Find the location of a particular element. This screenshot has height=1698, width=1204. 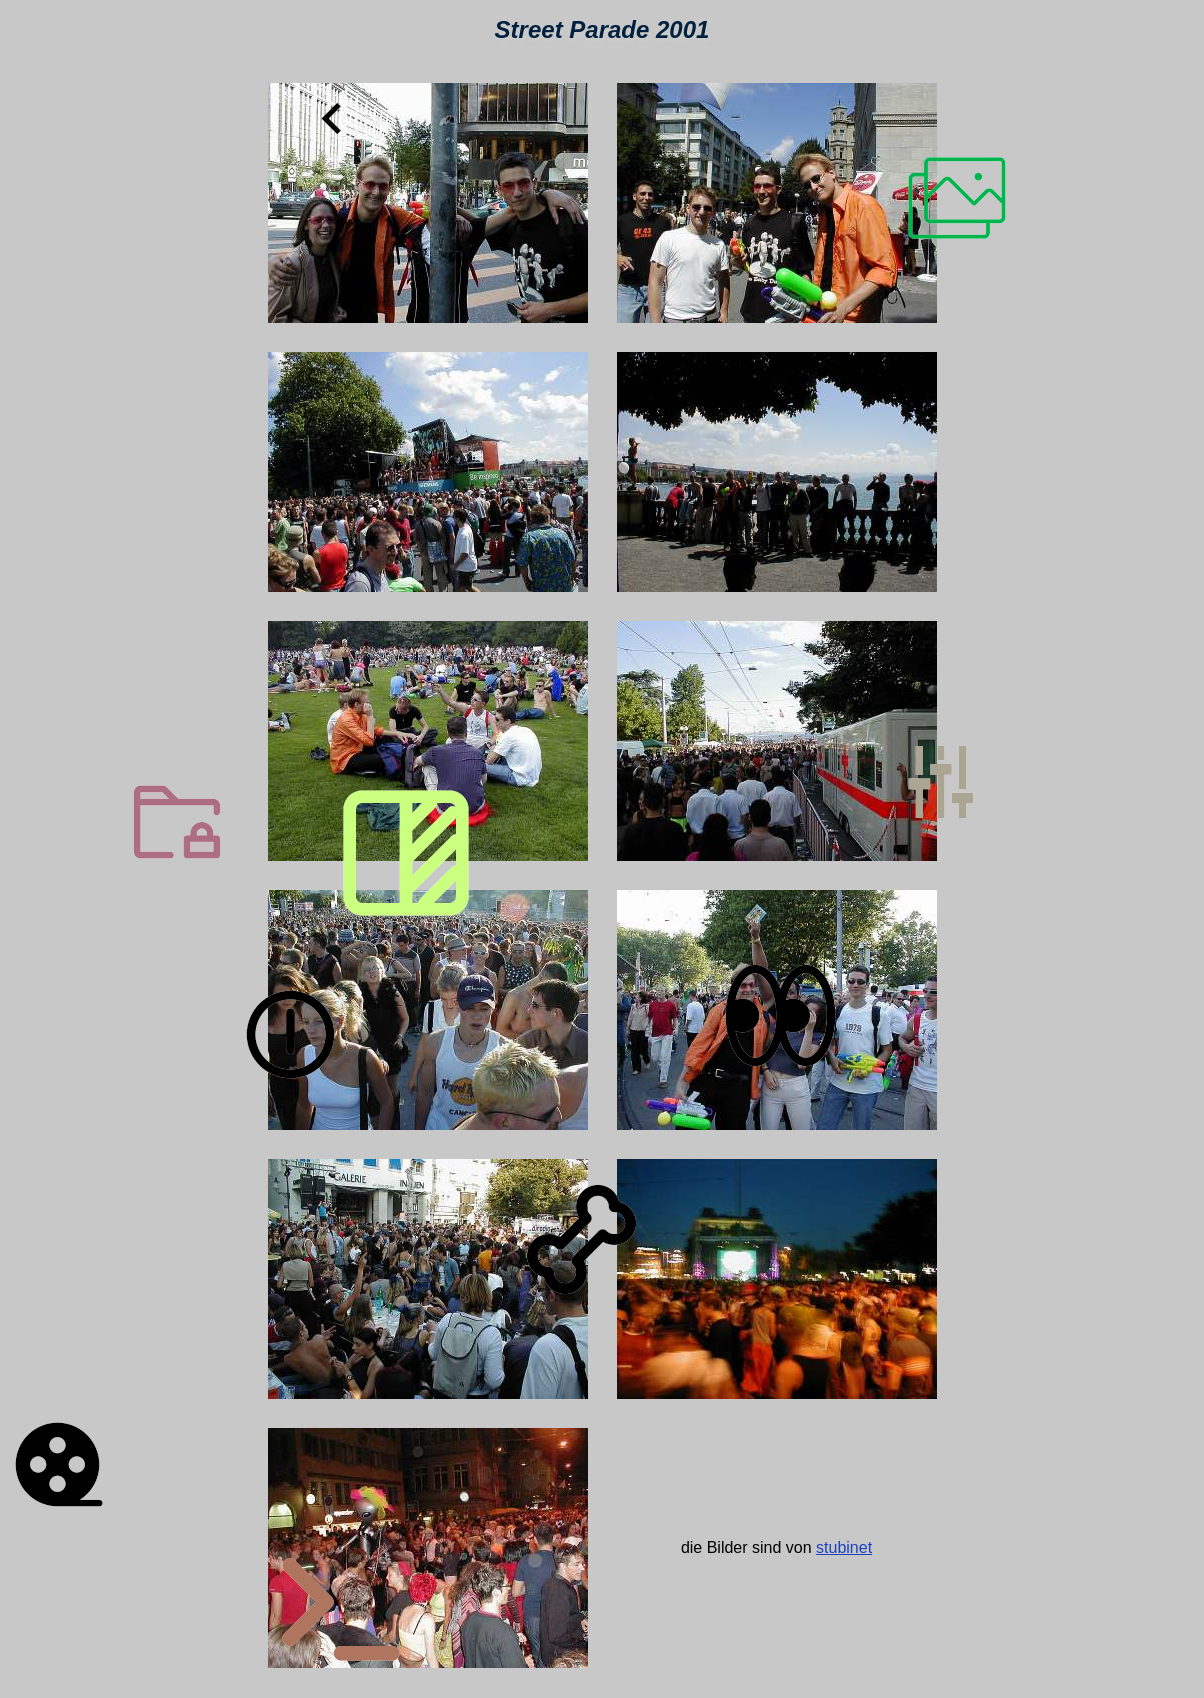

open terminal or command line interface is located at coordinates (341, 1602).